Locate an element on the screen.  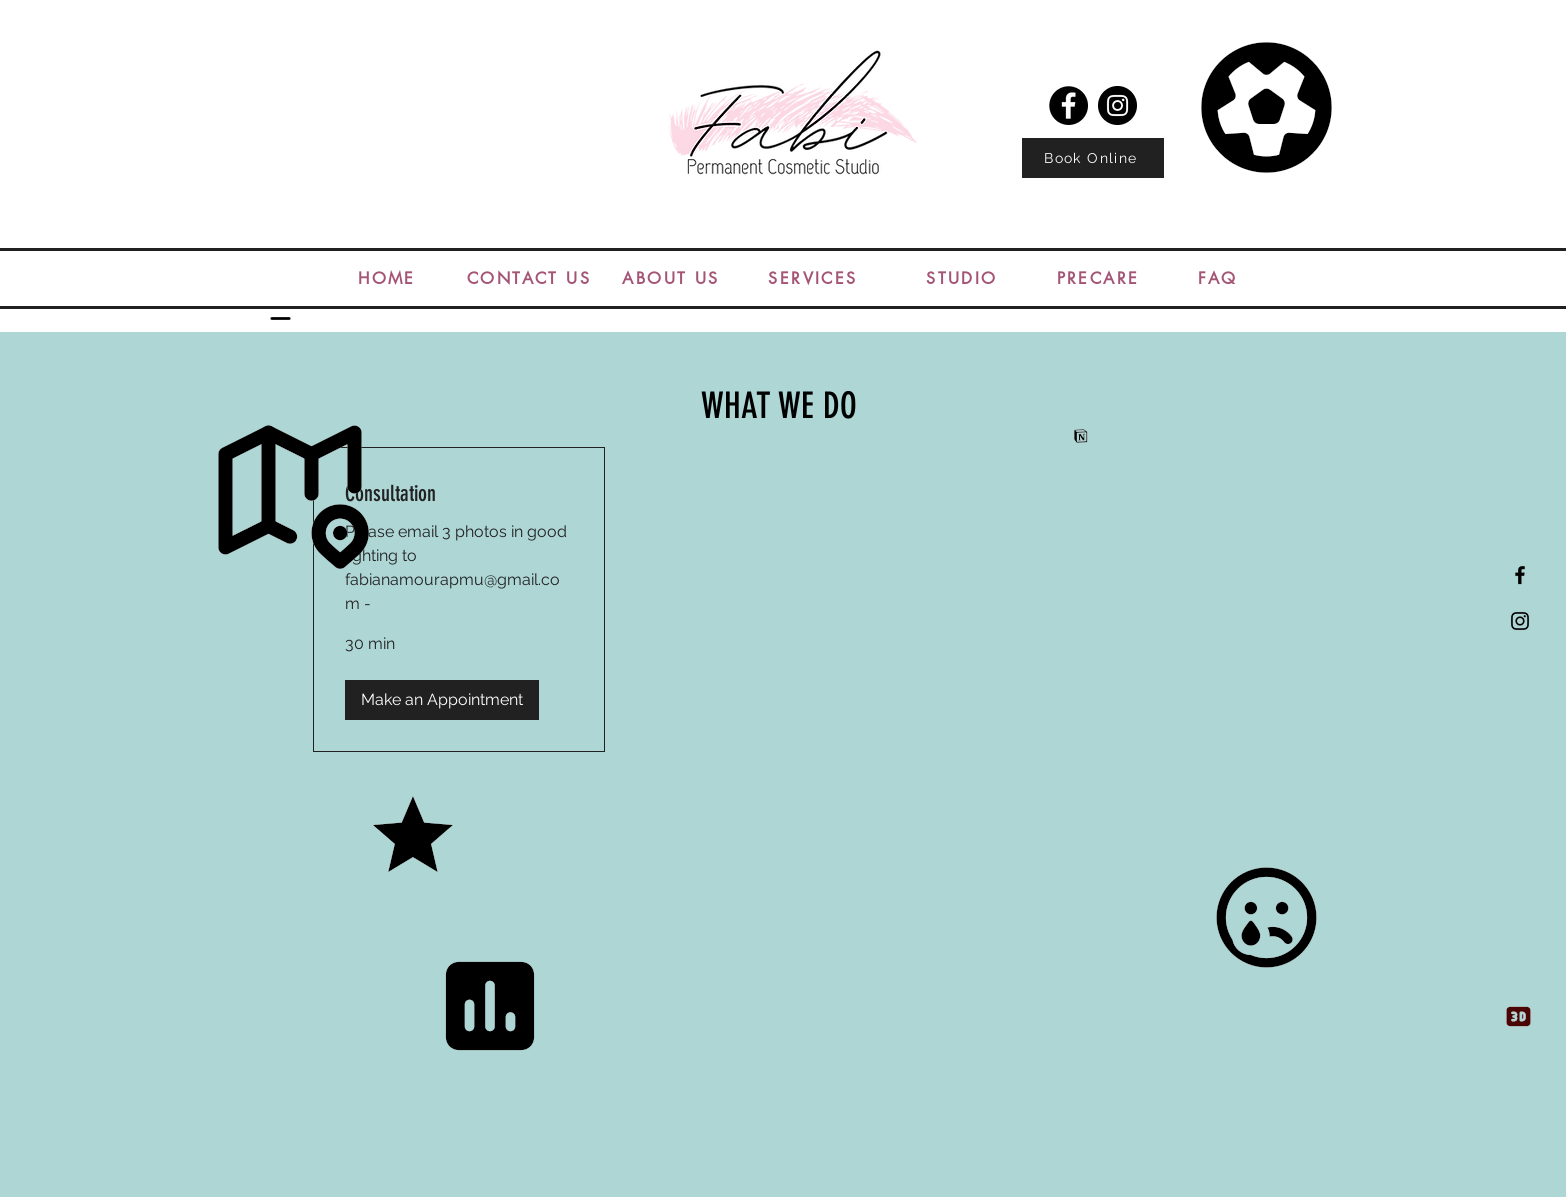
access sports or soccer-related content is located at coordinates (1266, 107).